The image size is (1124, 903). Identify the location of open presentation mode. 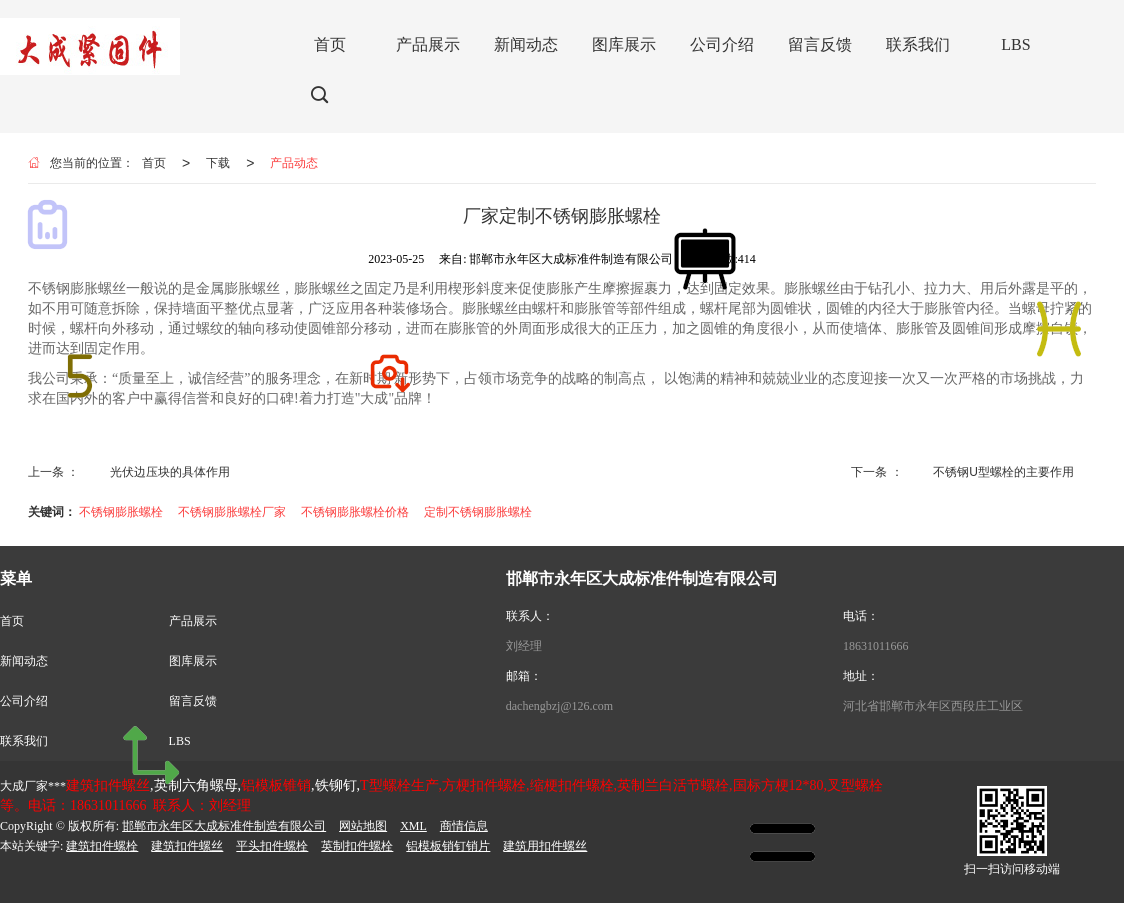
(705, 259).